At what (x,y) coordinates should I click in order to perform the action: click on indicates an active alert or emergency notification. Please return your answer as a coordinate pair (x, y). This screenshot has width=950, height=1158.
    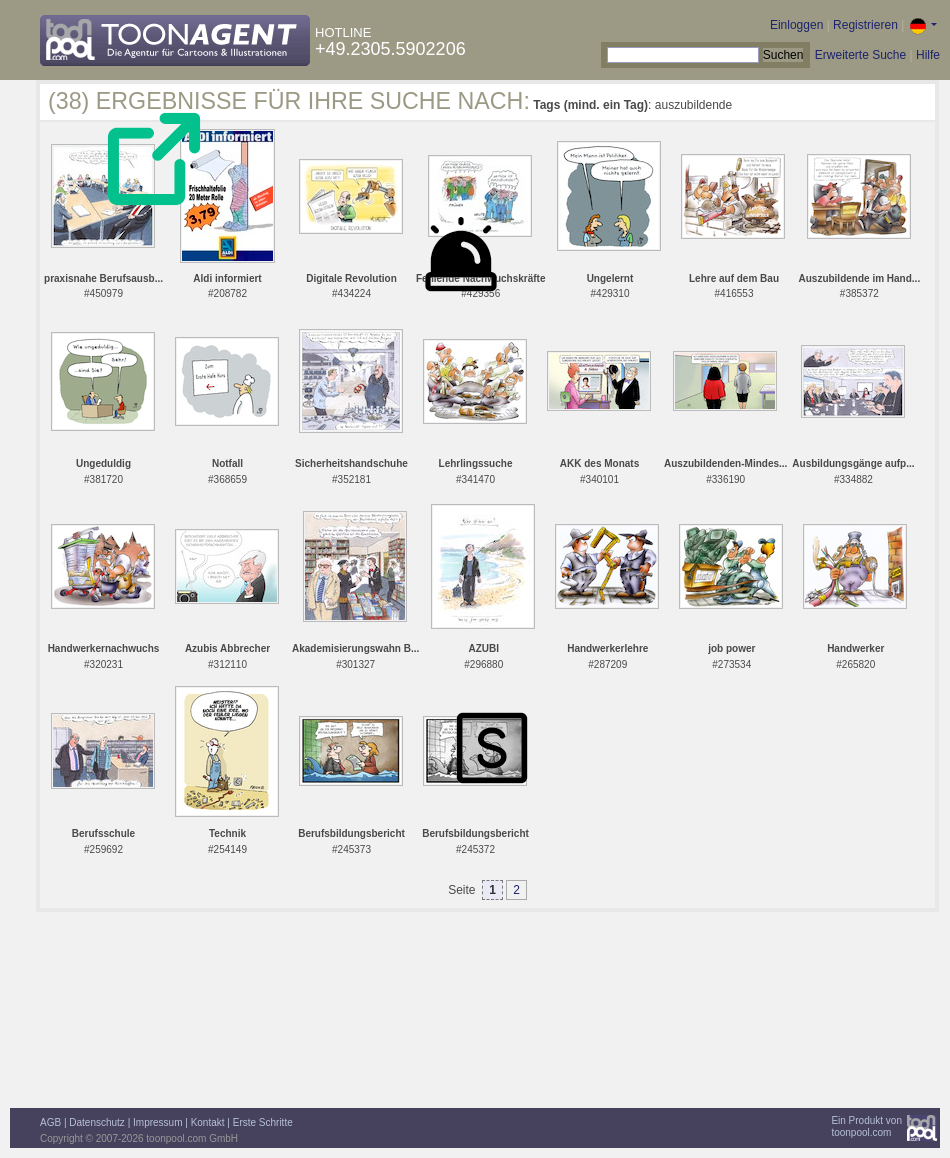
    Looking at the image, I should click on (461, 261).